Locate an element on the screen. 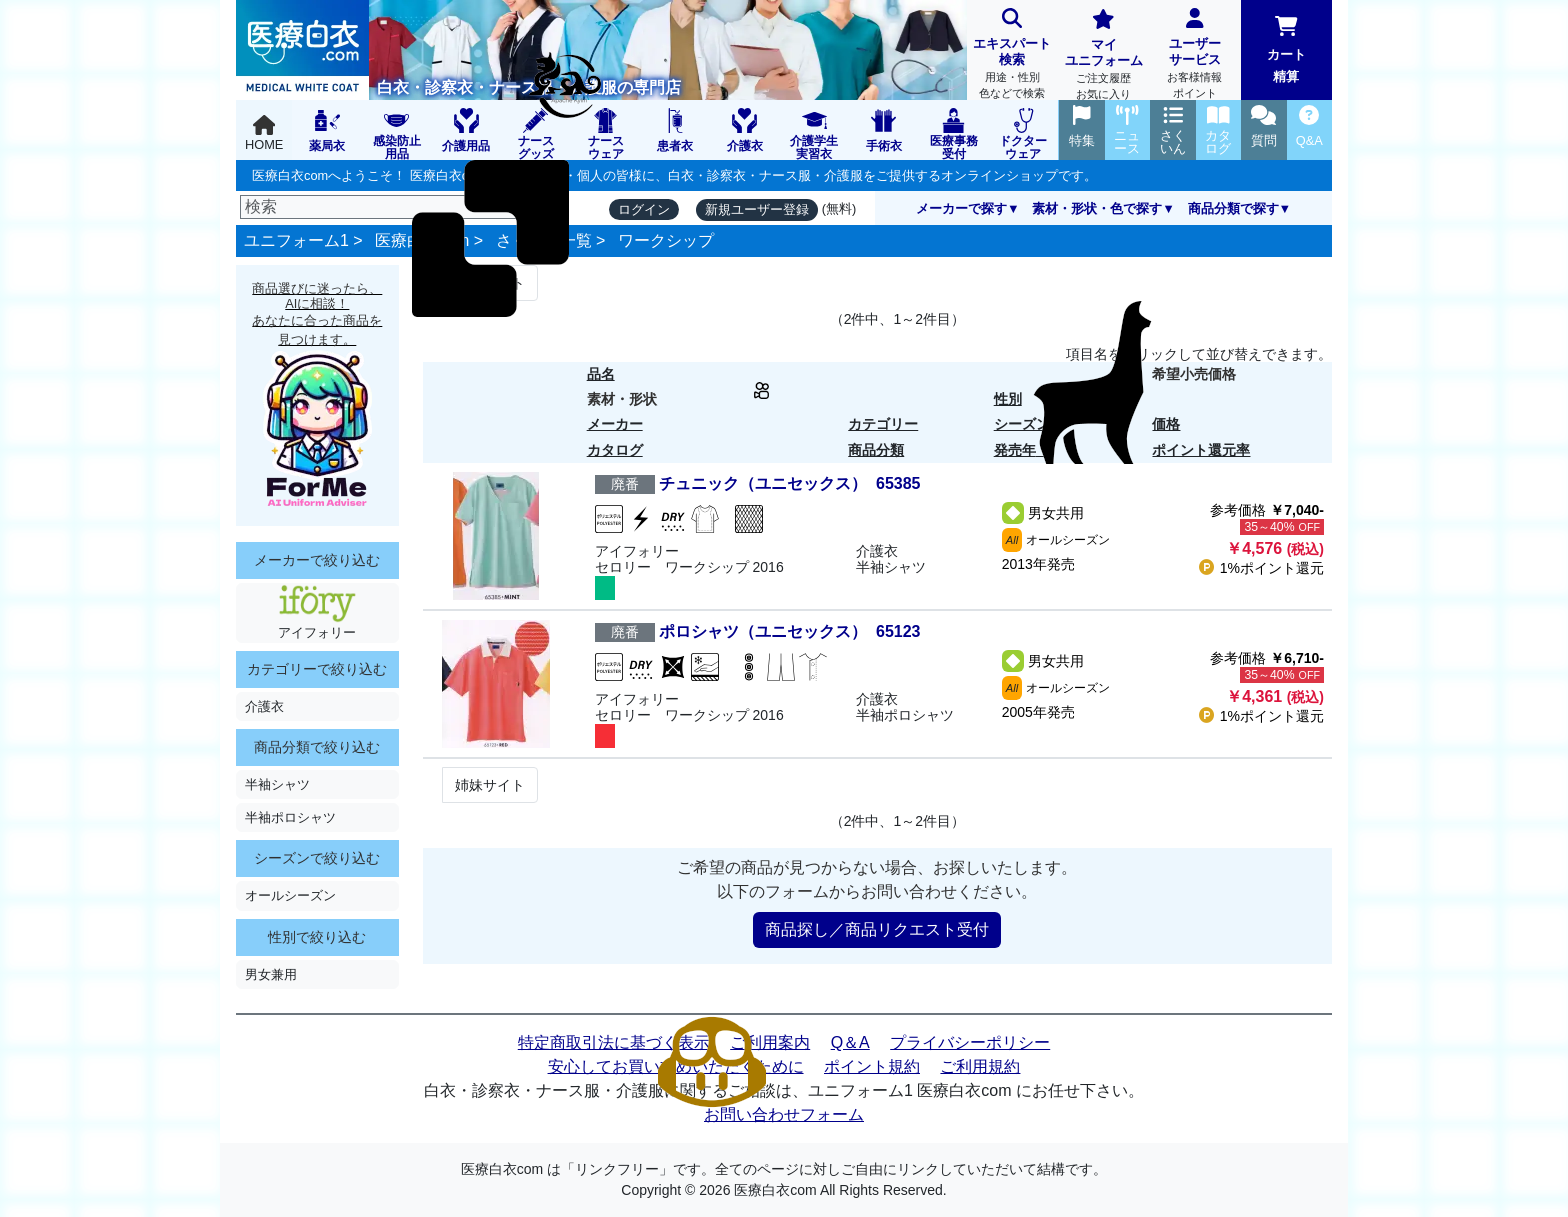  Apache Kylin project logo is located at coordinates (565, 85).